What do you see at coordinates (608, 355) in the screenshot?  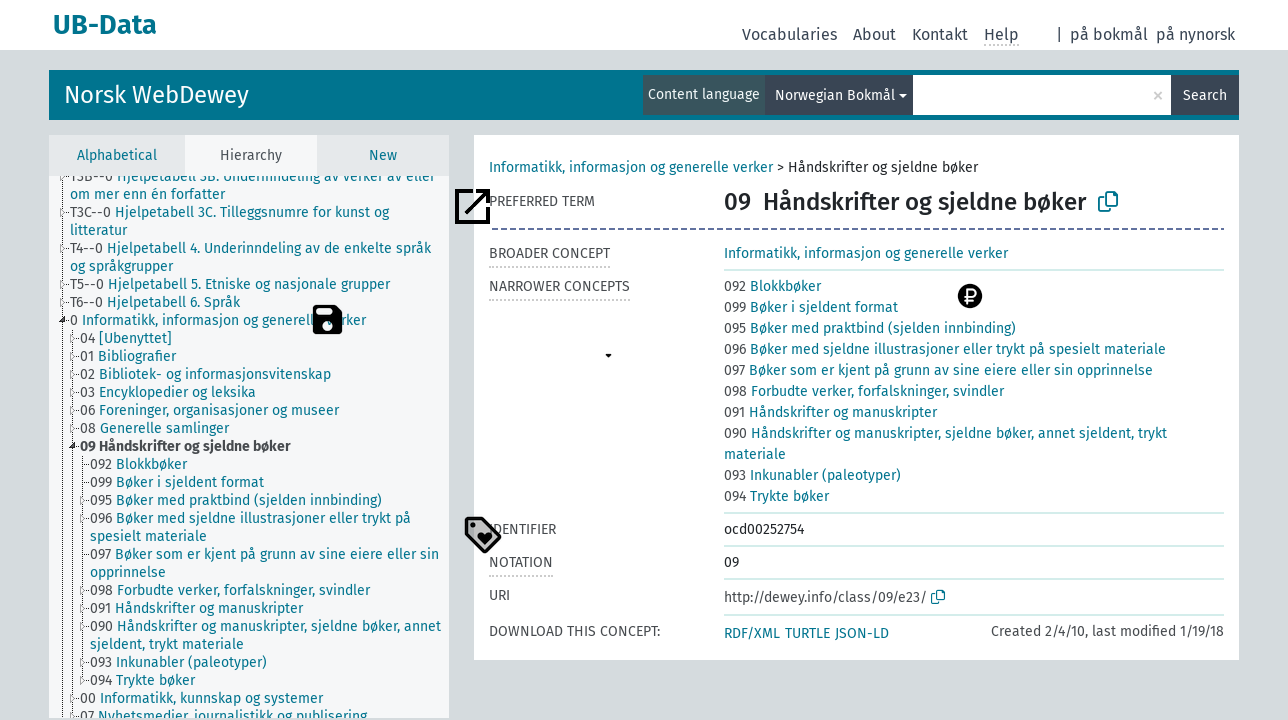 I see `expand dropdown menu` at bounding box center [608, 355].